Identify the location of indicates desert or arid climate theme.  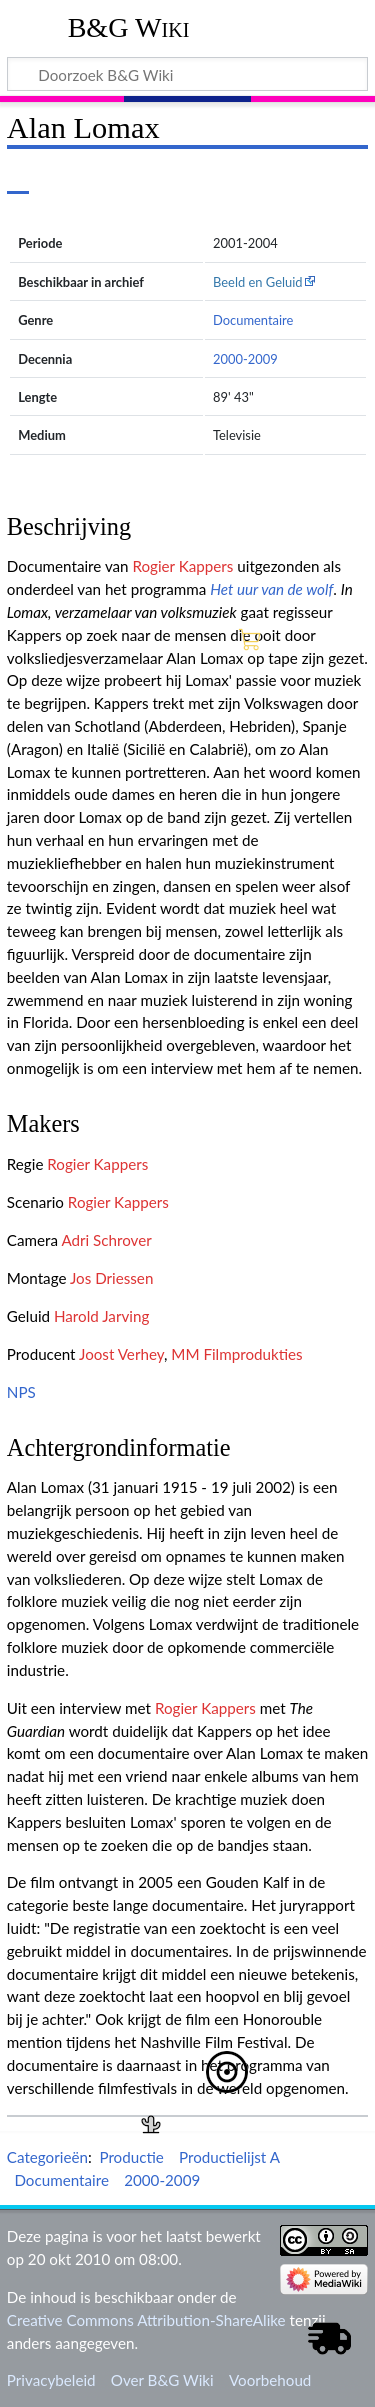
(151, 2125).